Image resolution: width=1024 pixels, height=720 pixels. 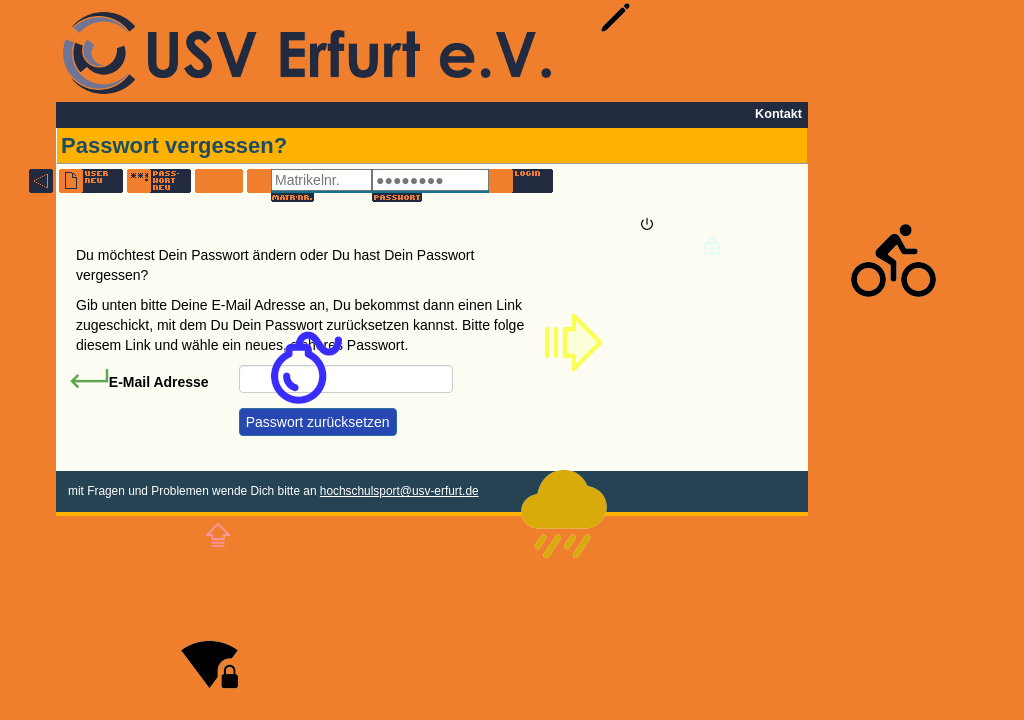 I want to click on connected to a password-protected wifi network, so click(x=209, y=664).